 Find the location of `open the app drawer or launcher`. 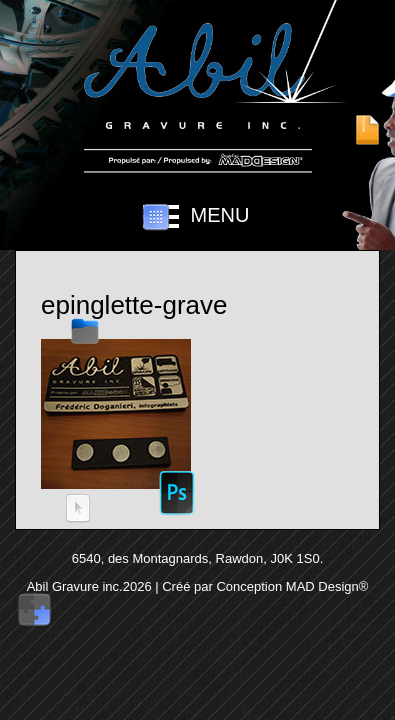

open the app drawer or launcher is located at coordinates (156, 217).